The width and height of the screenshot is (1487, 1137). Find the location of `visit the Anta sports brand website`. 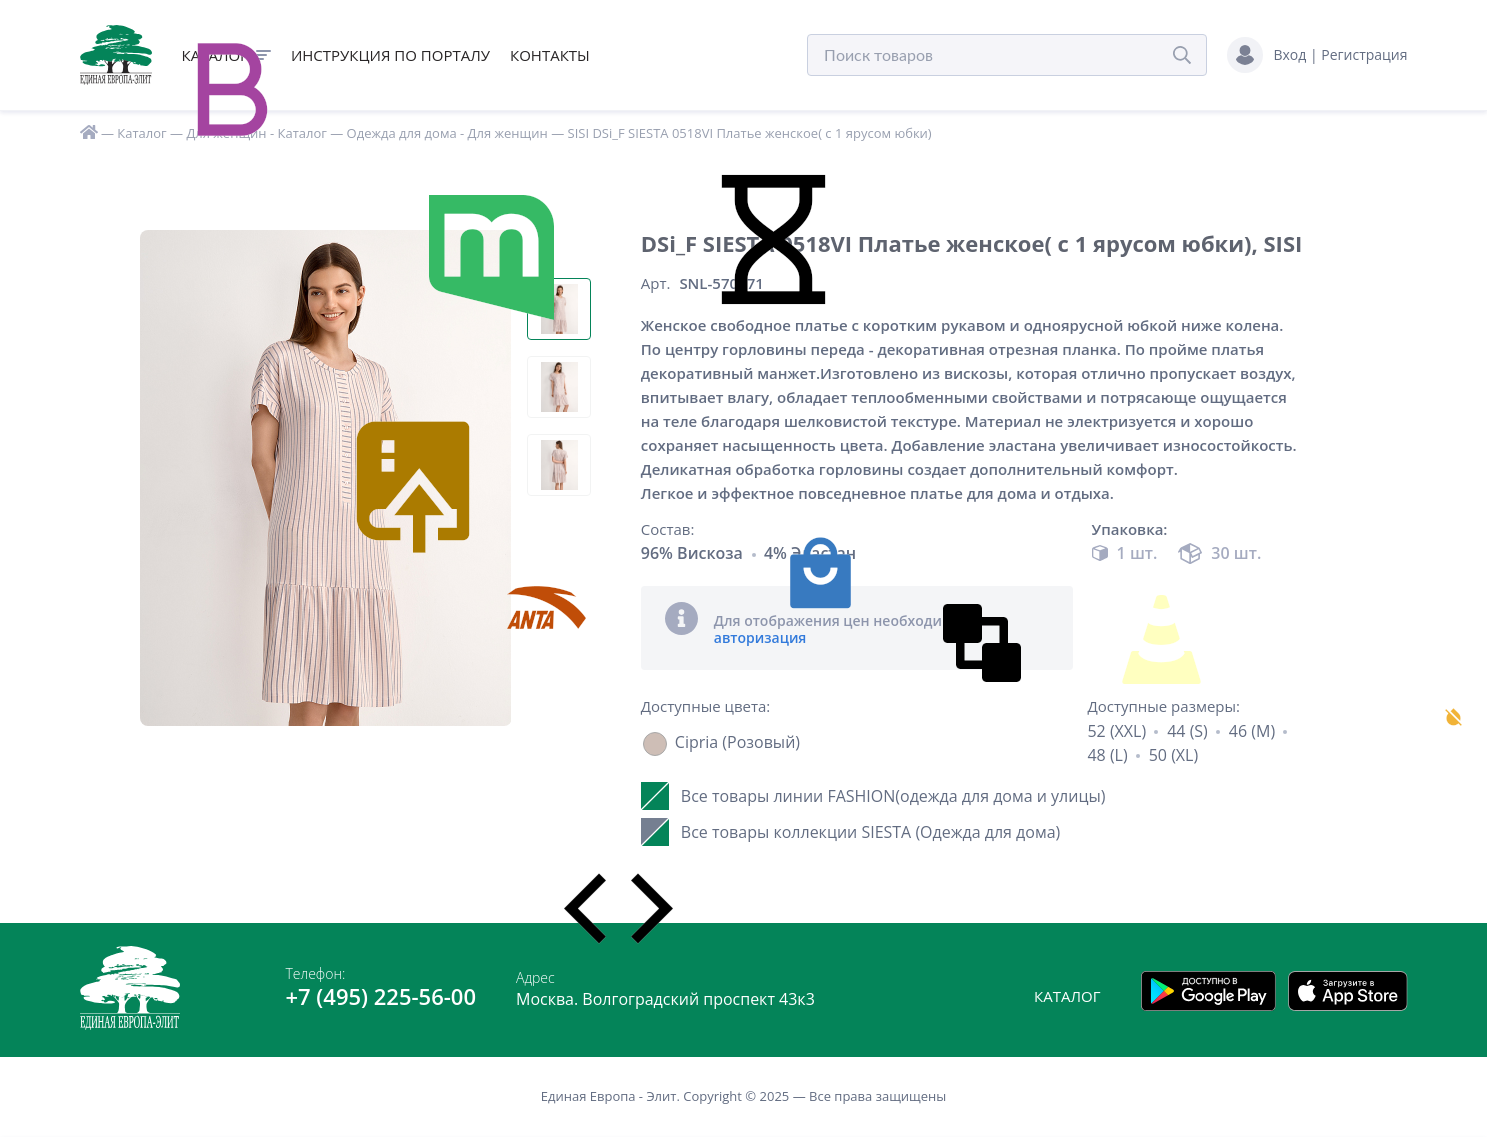

visit the Anta sports brand website is located at coordinates (546, 607).